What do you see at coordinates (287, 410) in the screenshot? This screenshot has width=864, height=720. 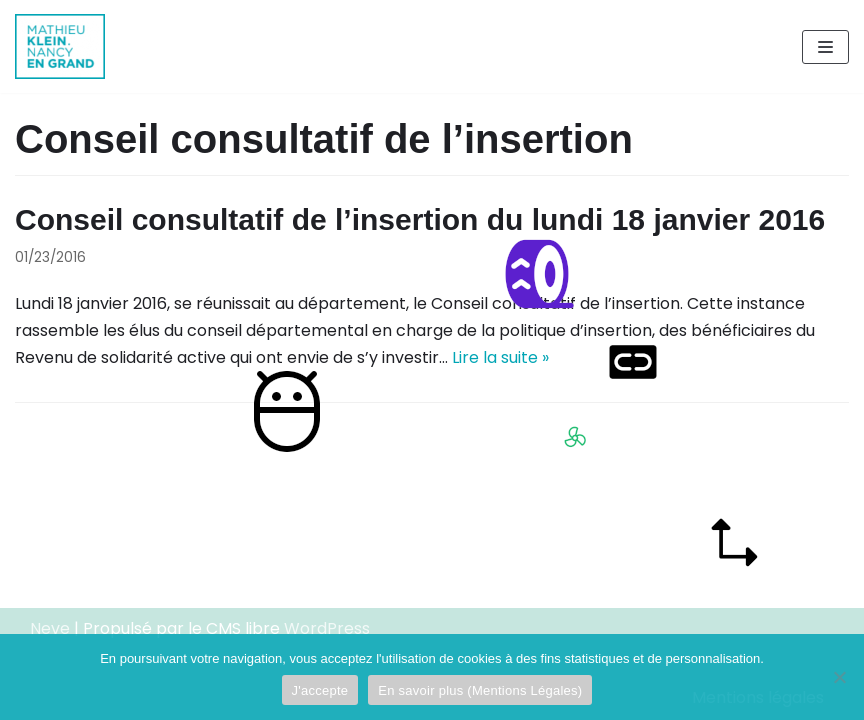 I see `android device or platform indicator` at bounding box center [287, 410].